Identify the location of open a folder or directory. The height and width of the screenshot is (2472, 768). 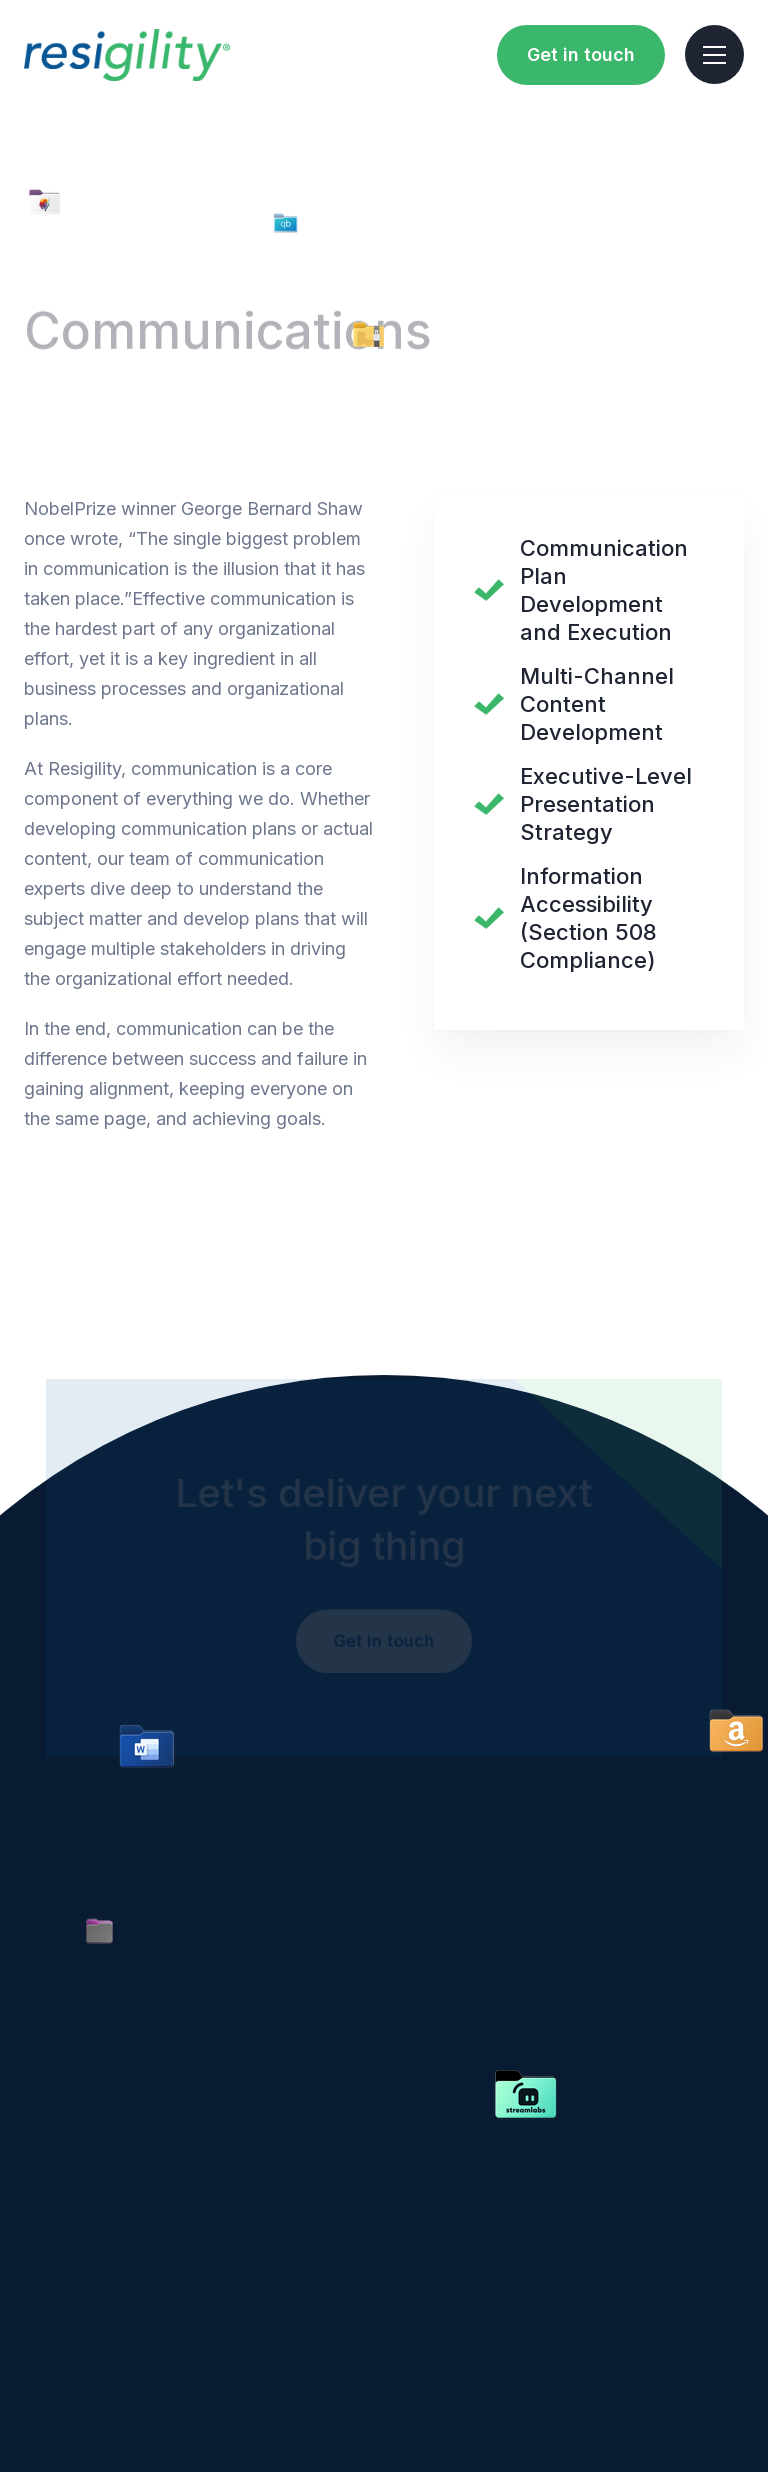
(99, 1930).